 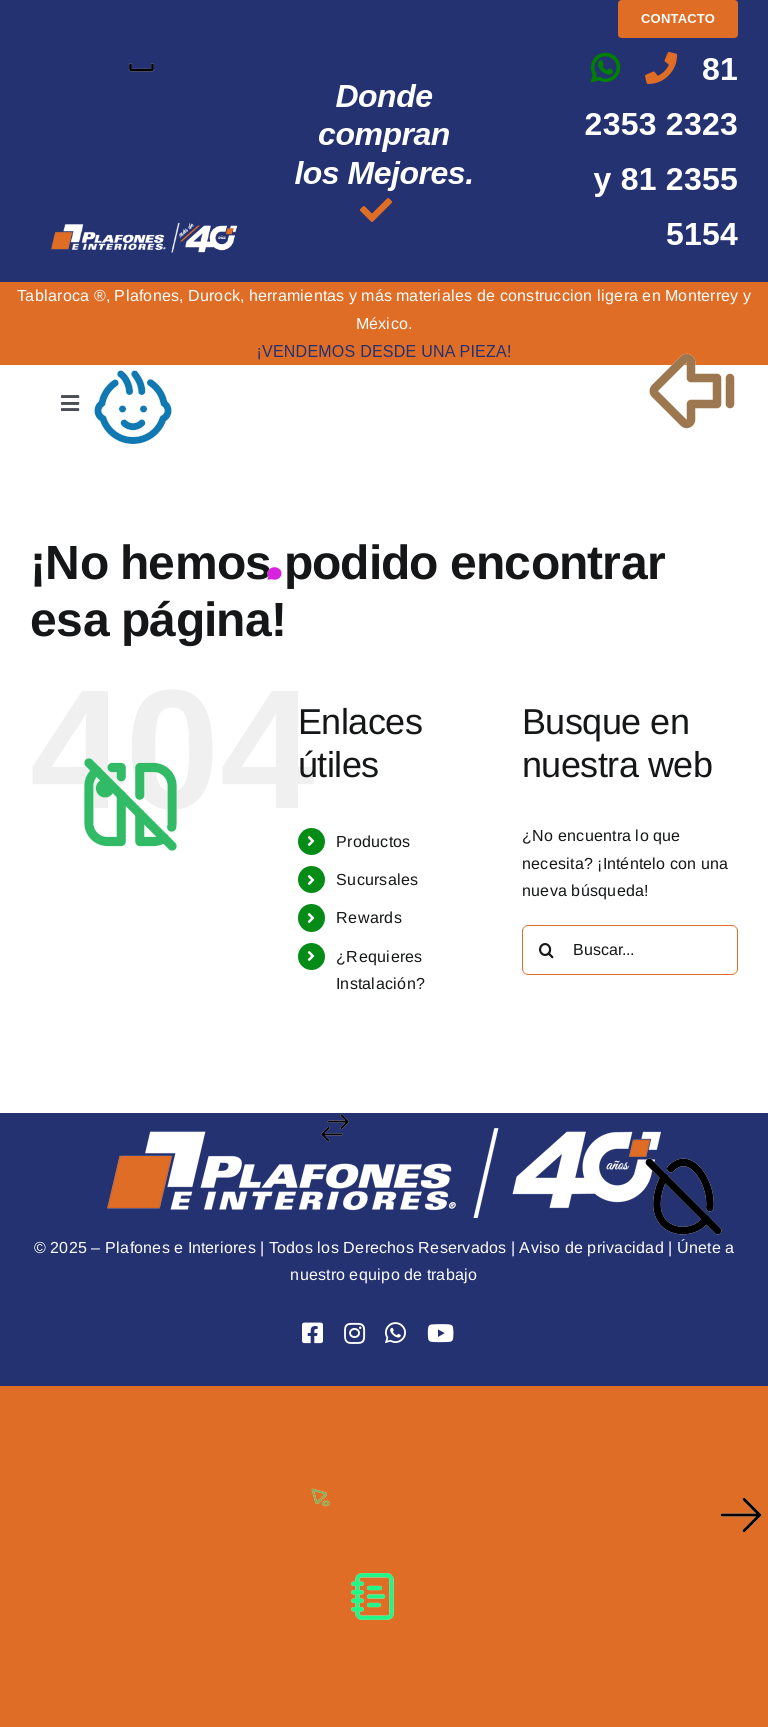 I want to click on insert a space character, so click(x=141, y=67).